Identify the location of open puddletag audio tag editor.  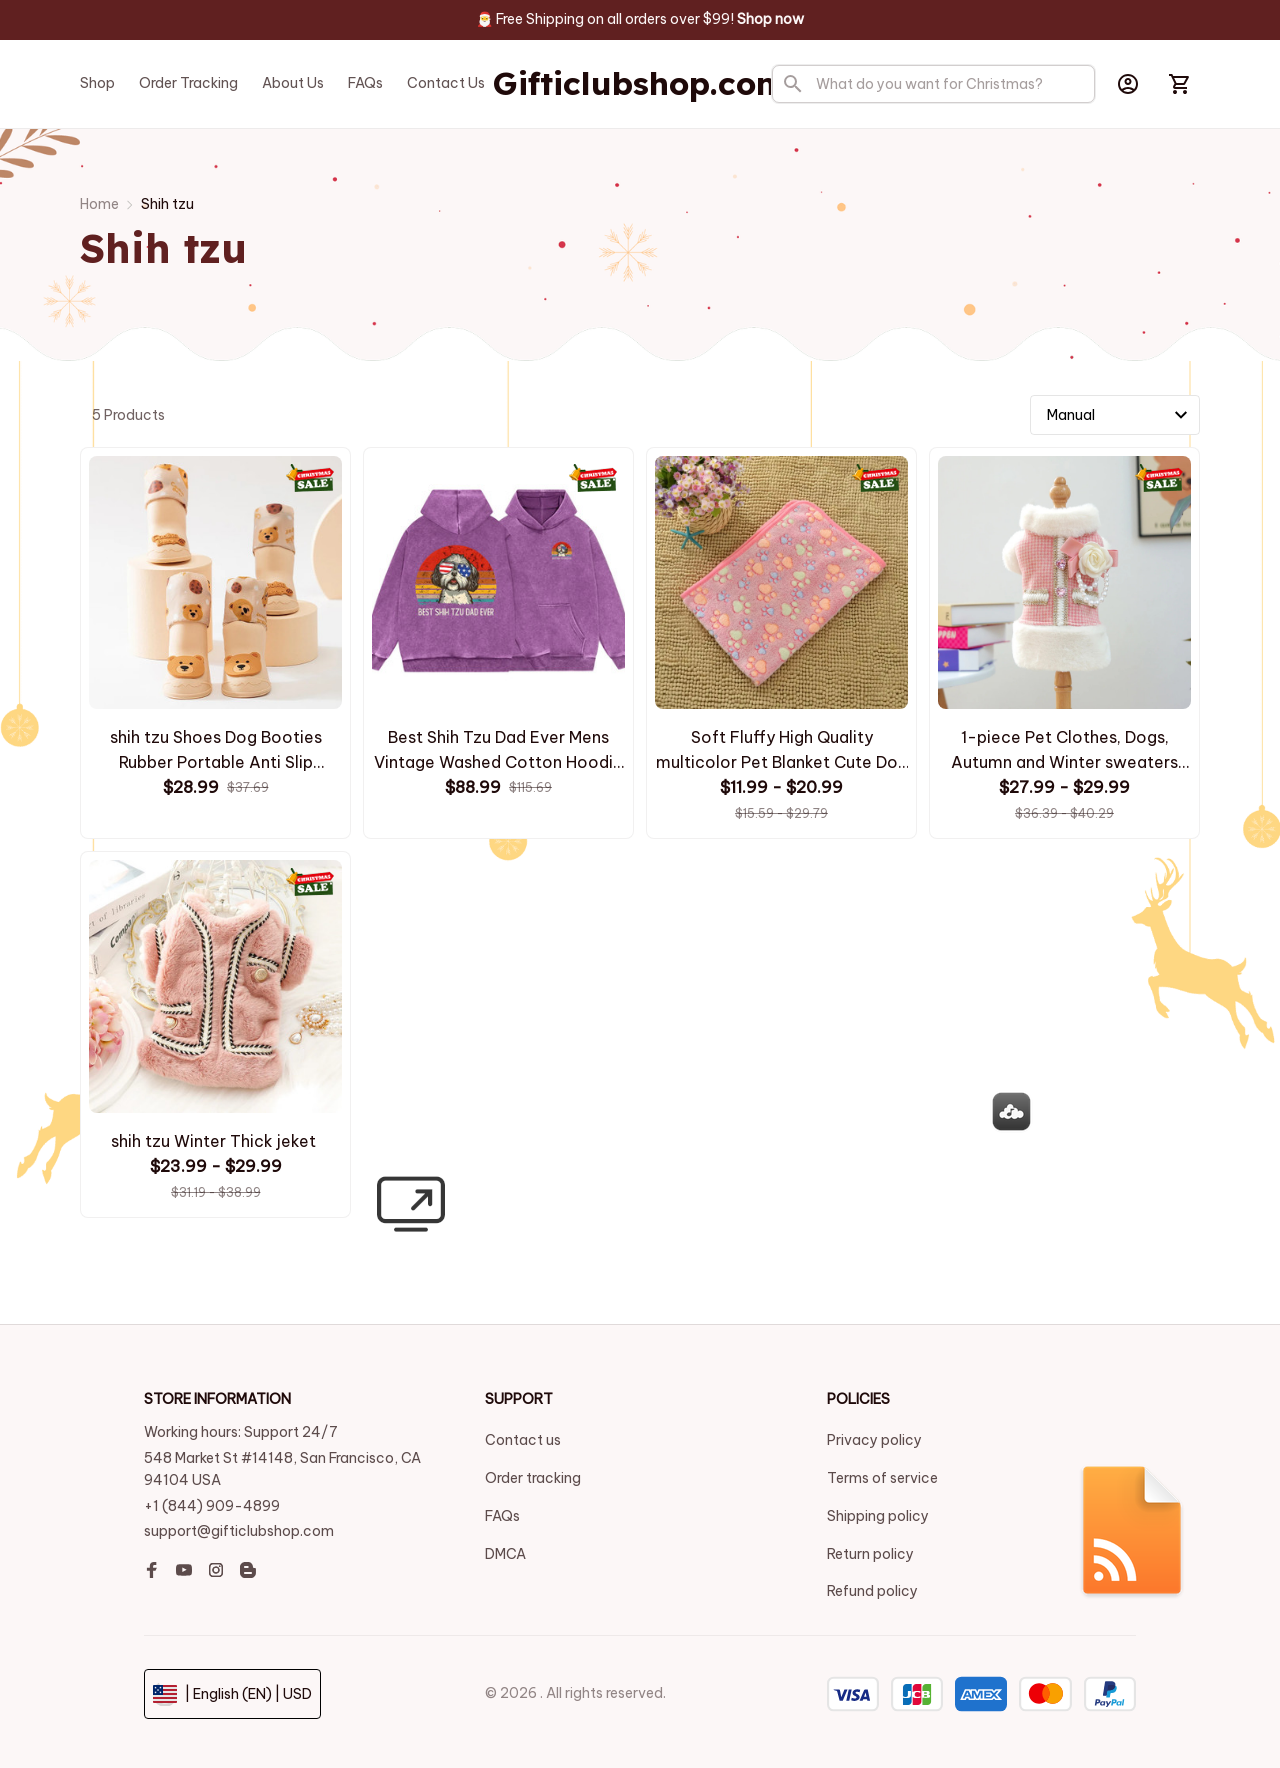
(1011, 1111).